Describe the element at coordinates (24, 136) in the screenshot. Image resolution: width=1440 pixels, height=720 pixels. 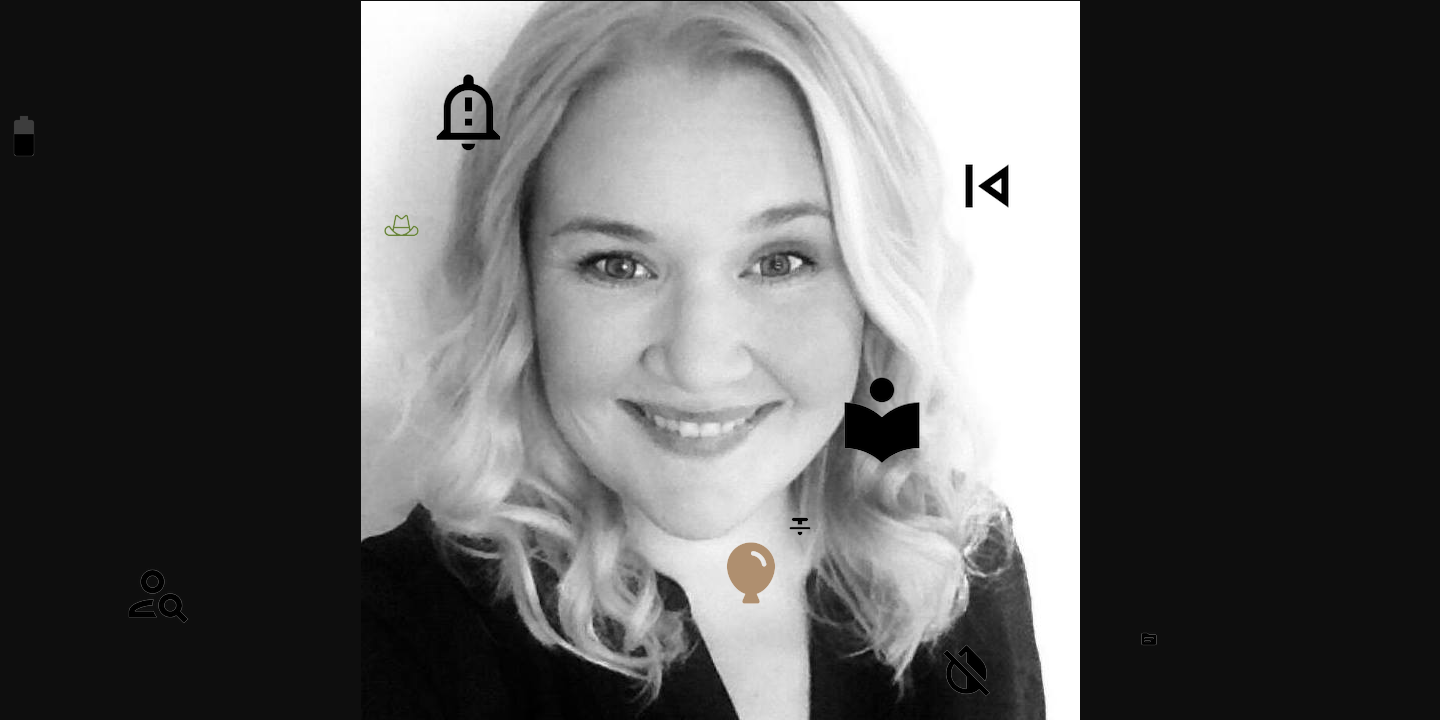
I see `indicates battery level at approximately 60%` at that location.